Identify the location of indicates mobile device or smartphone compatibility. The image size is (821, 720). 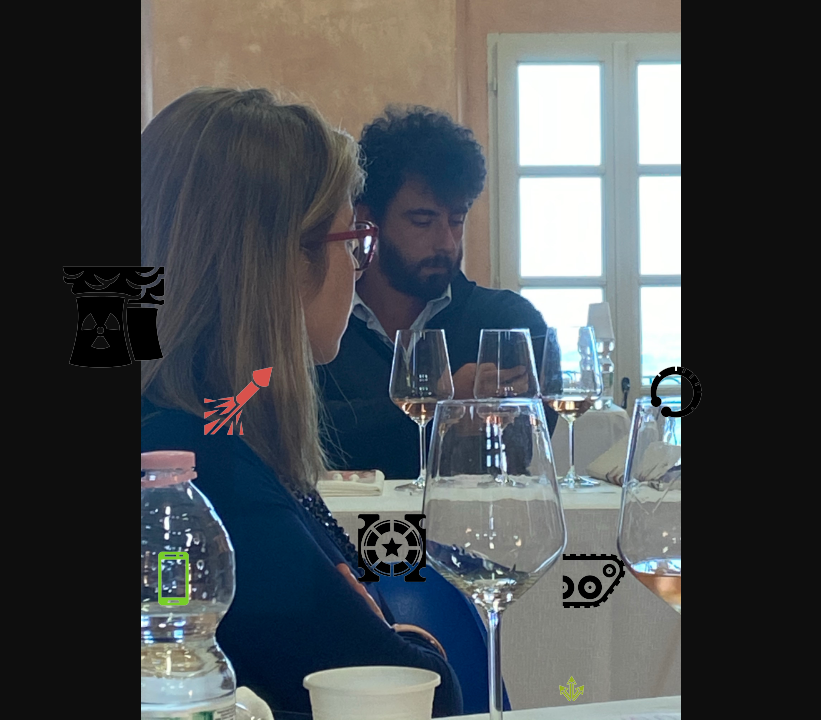
(173, 578).